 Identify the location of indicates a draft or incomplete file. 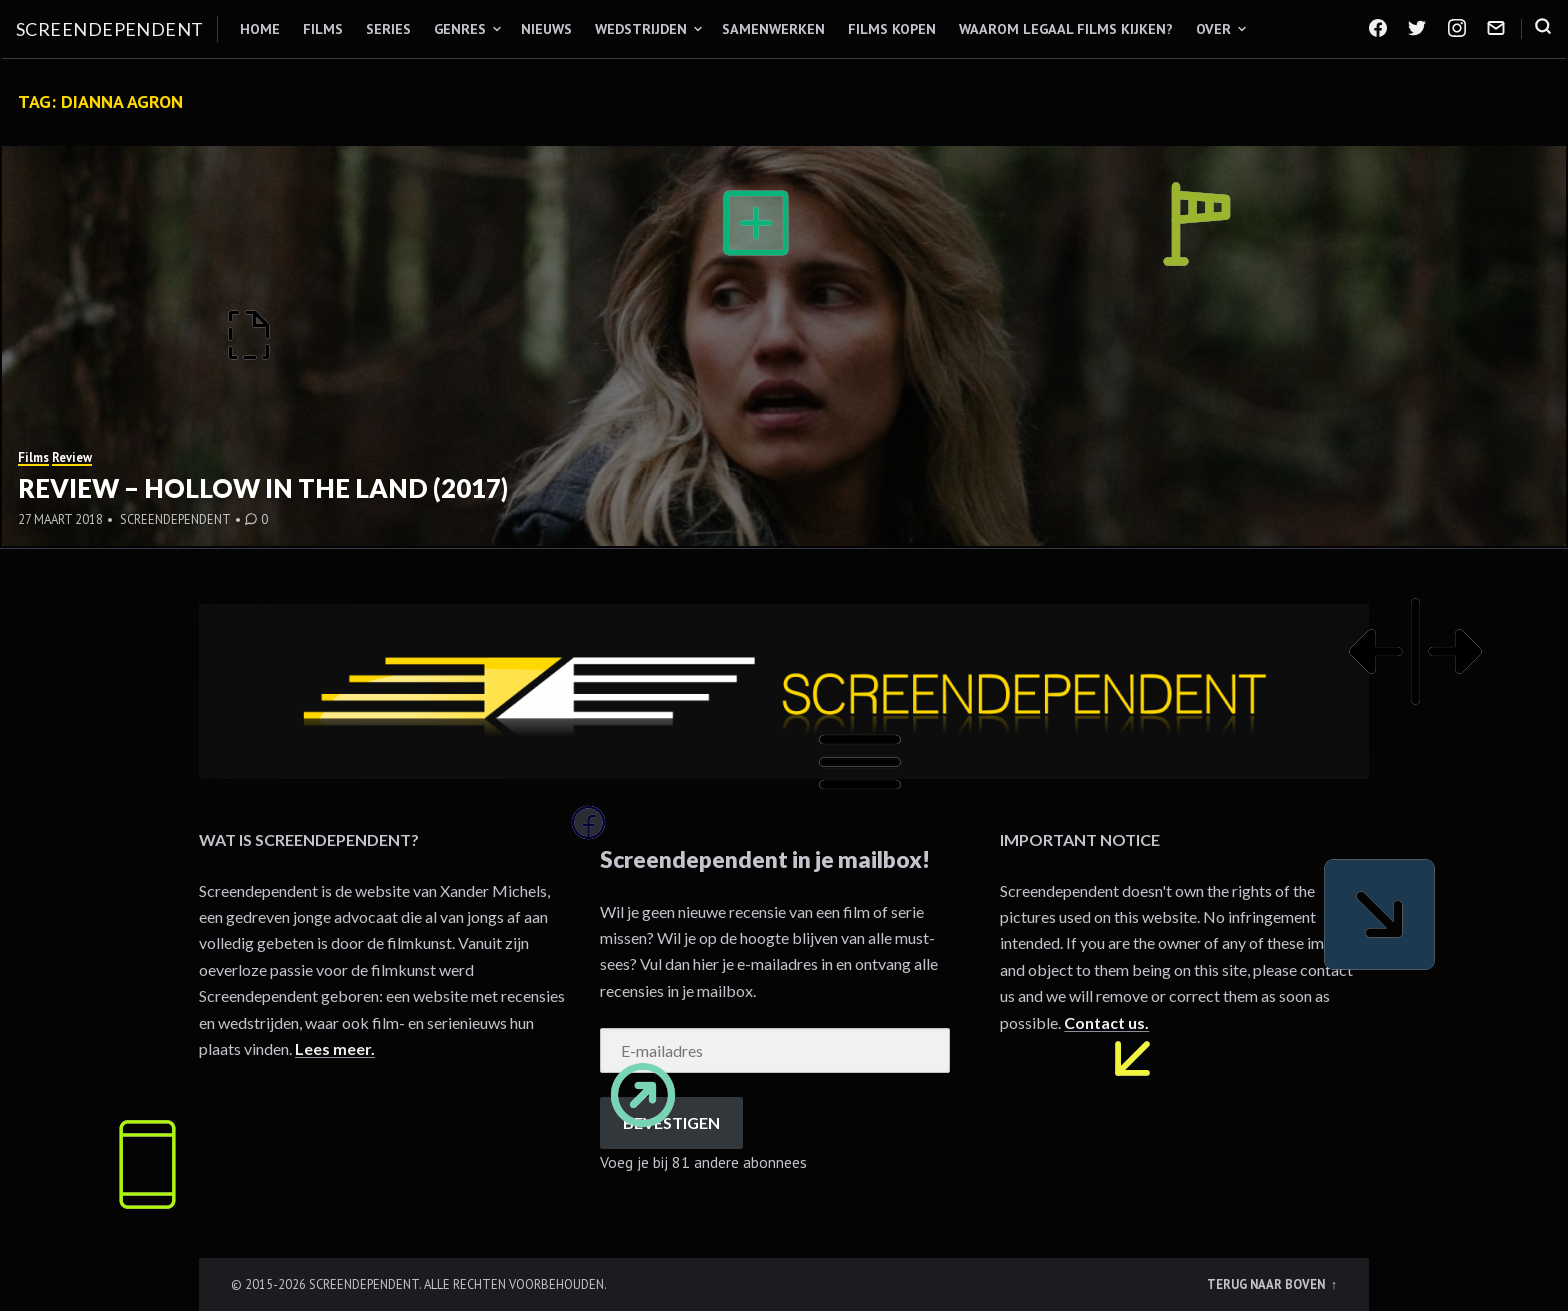
(249, 335).